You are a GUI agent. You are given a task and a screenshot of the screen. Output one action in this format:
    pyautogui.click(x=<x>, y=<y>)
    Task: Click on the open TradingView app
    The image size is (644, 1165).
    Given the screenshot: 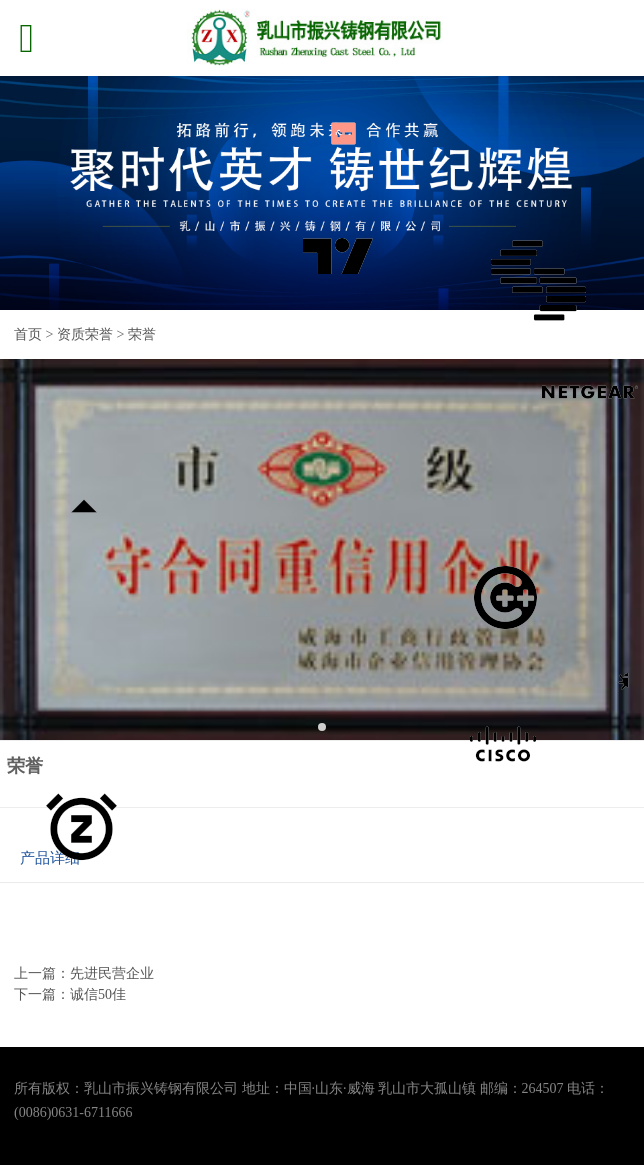 What is the action you would take?
    pyautogui.click(x=338, y=256)
    